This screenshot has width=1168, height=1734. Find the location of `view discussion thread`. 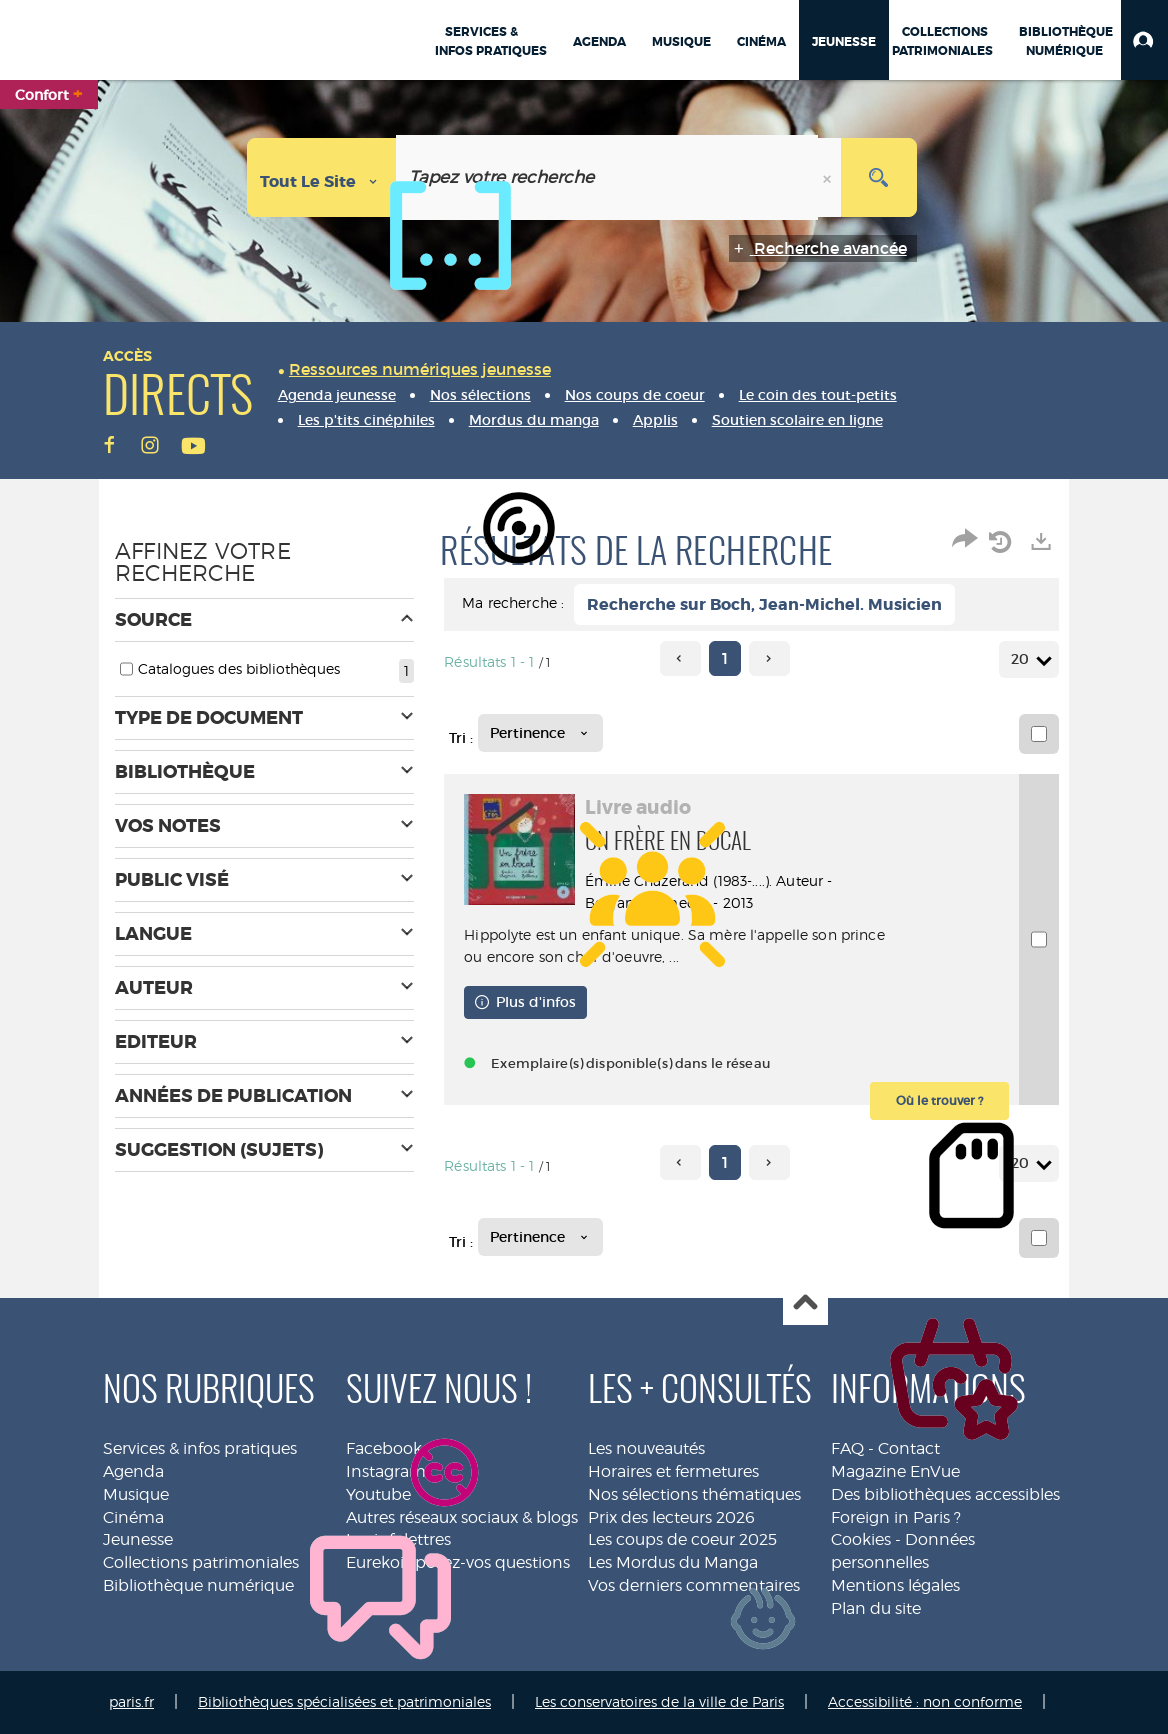

view discussion thread is located at coordinates (380, 1597).